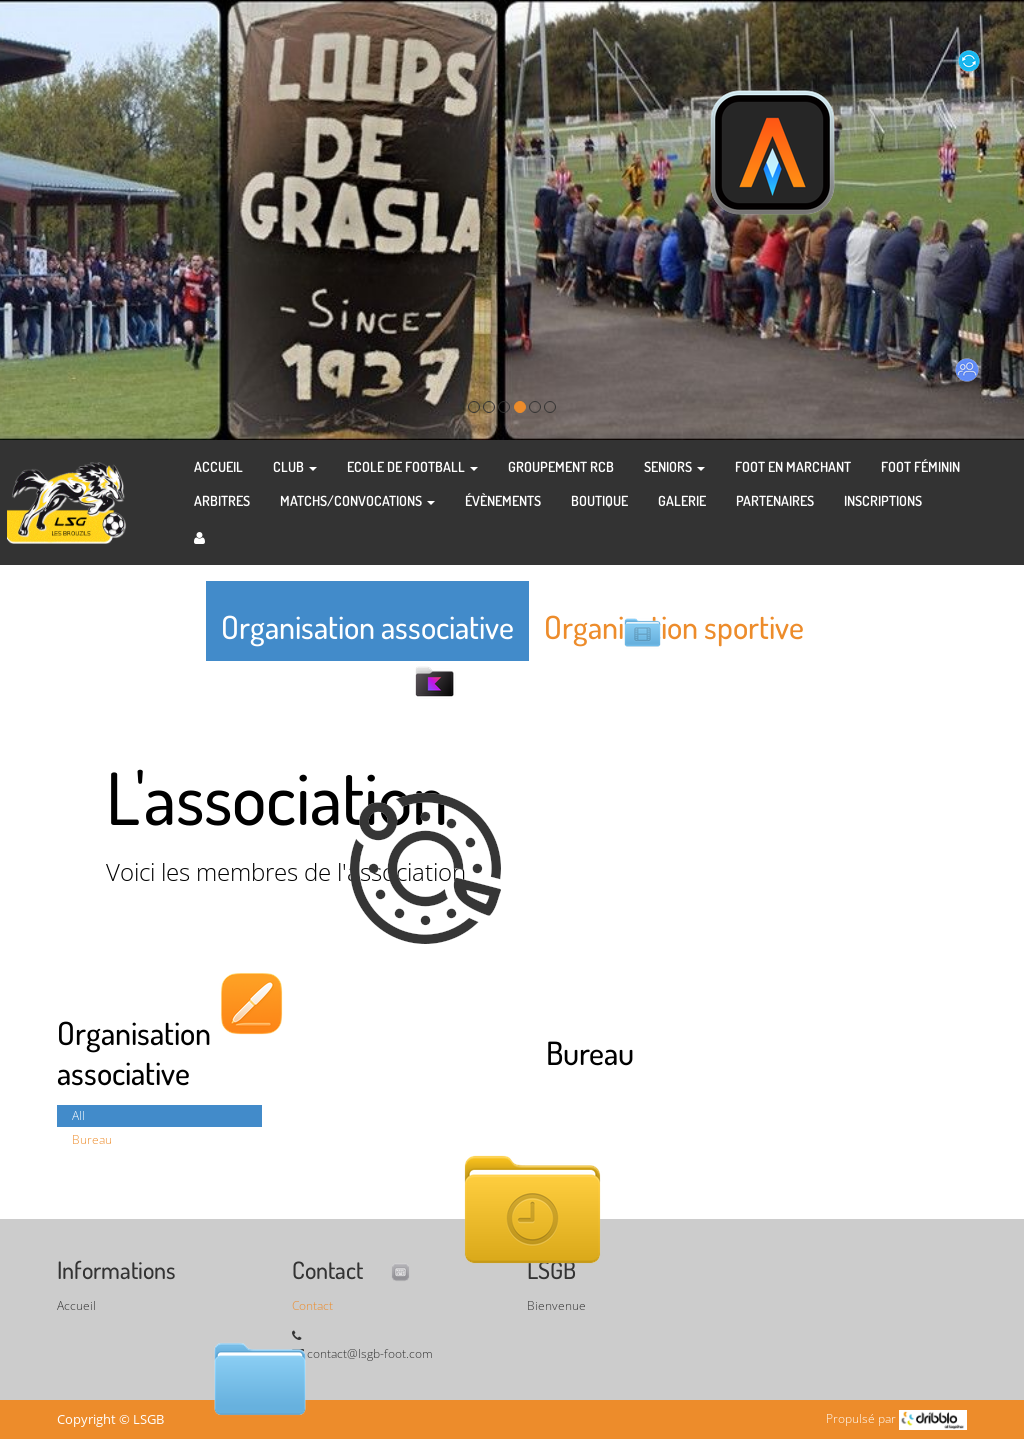 The height and width of the screenshot is (1439, 1024). Describe the element at coordinates (260, 1379) in the screenshot. I see `open folder to view contents` at that location.